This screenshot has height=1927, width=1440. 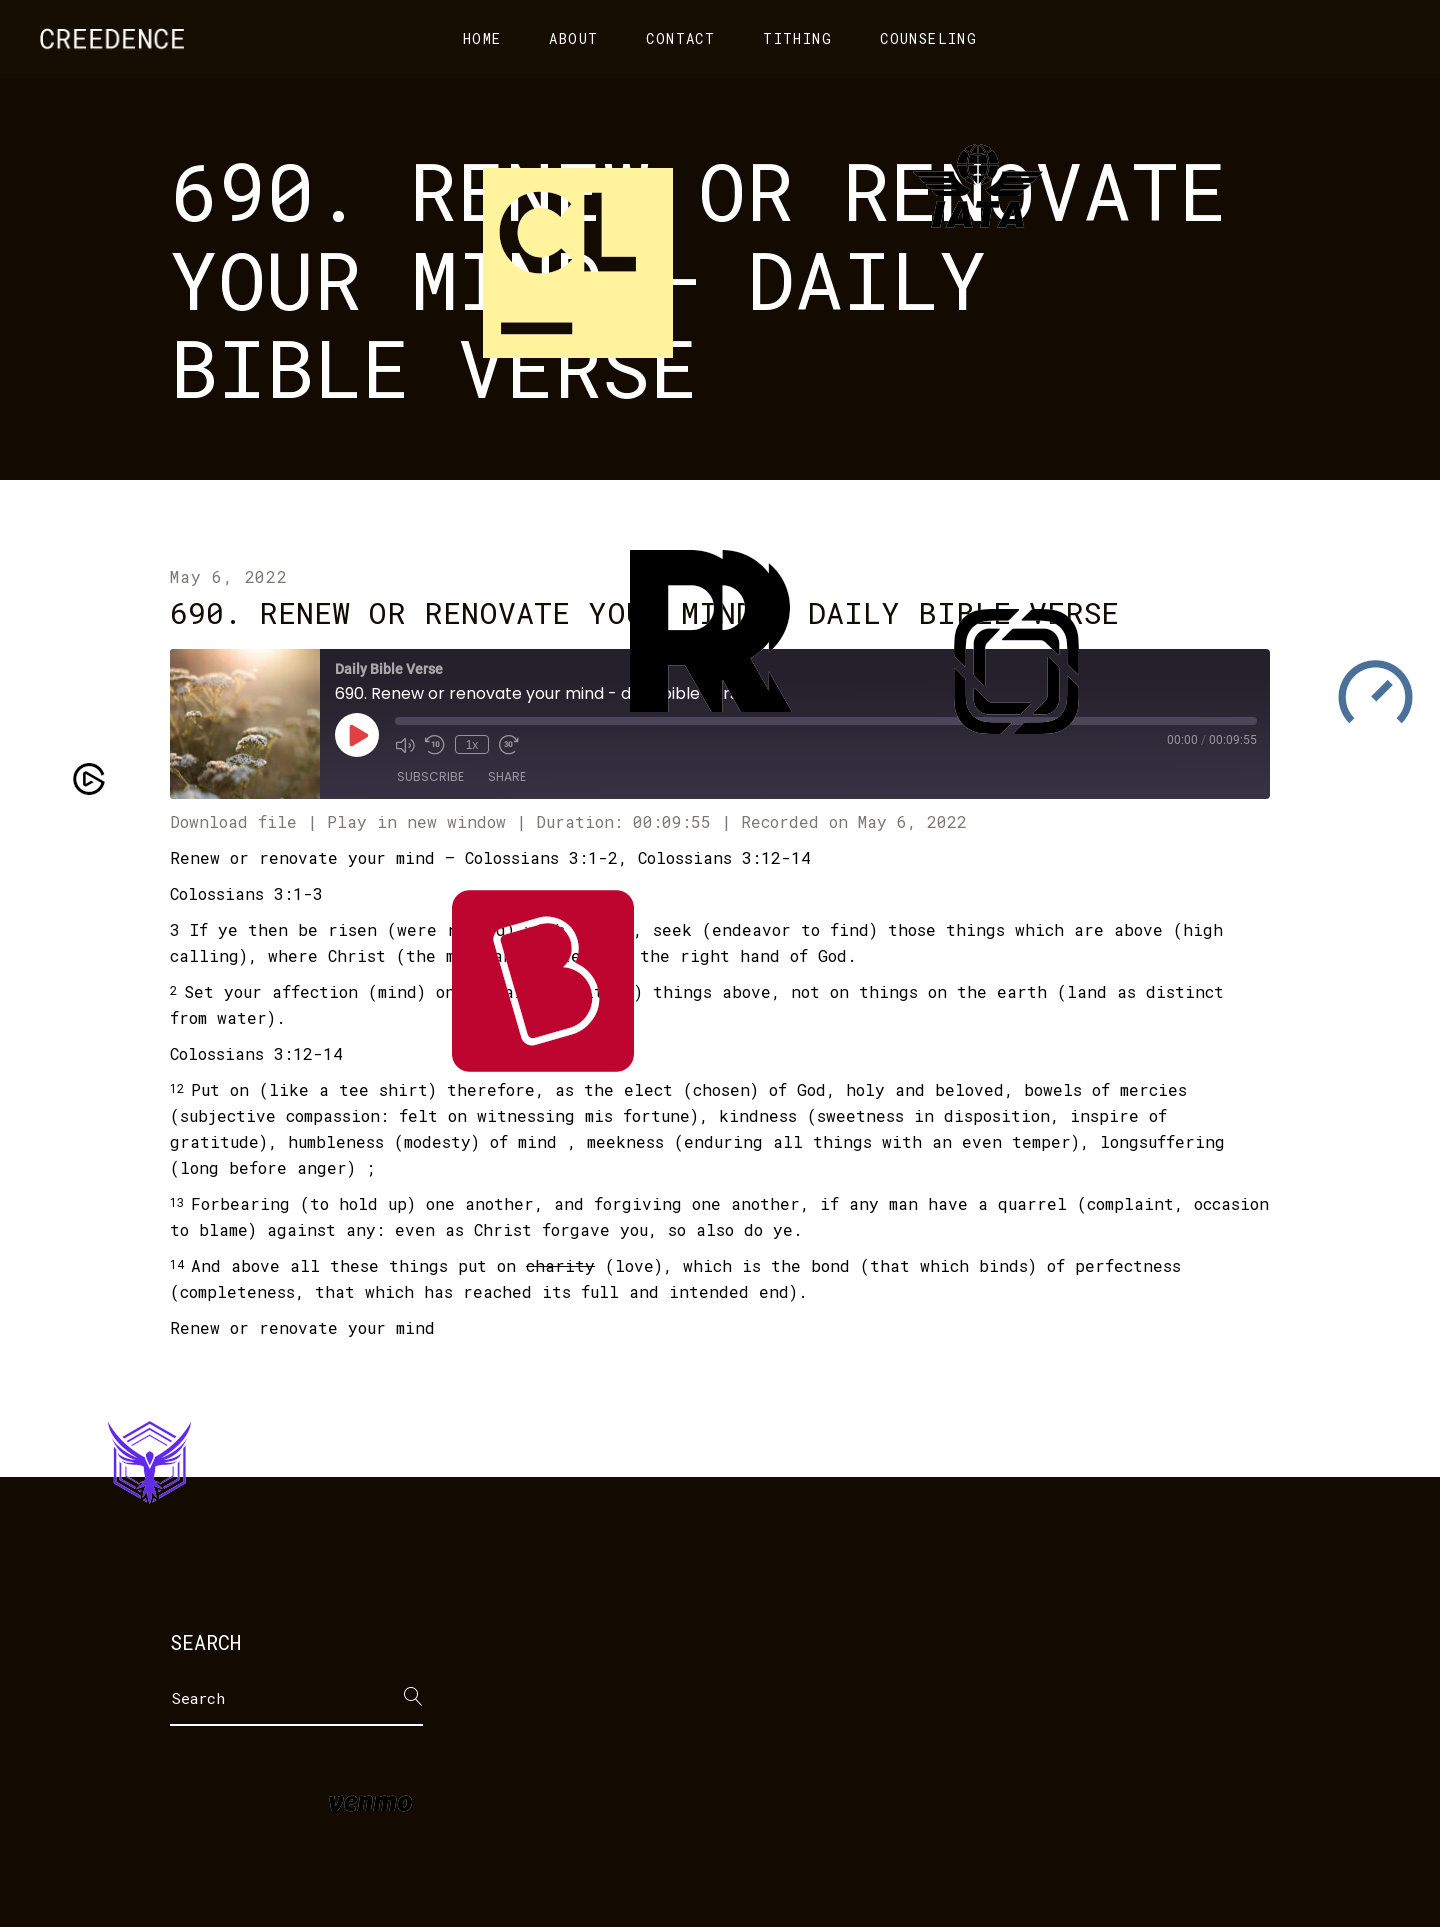 What do you see at coordinates (578, 263) in the screenshot?
I see `open CLion IDE` at bounding box center [578, 263].